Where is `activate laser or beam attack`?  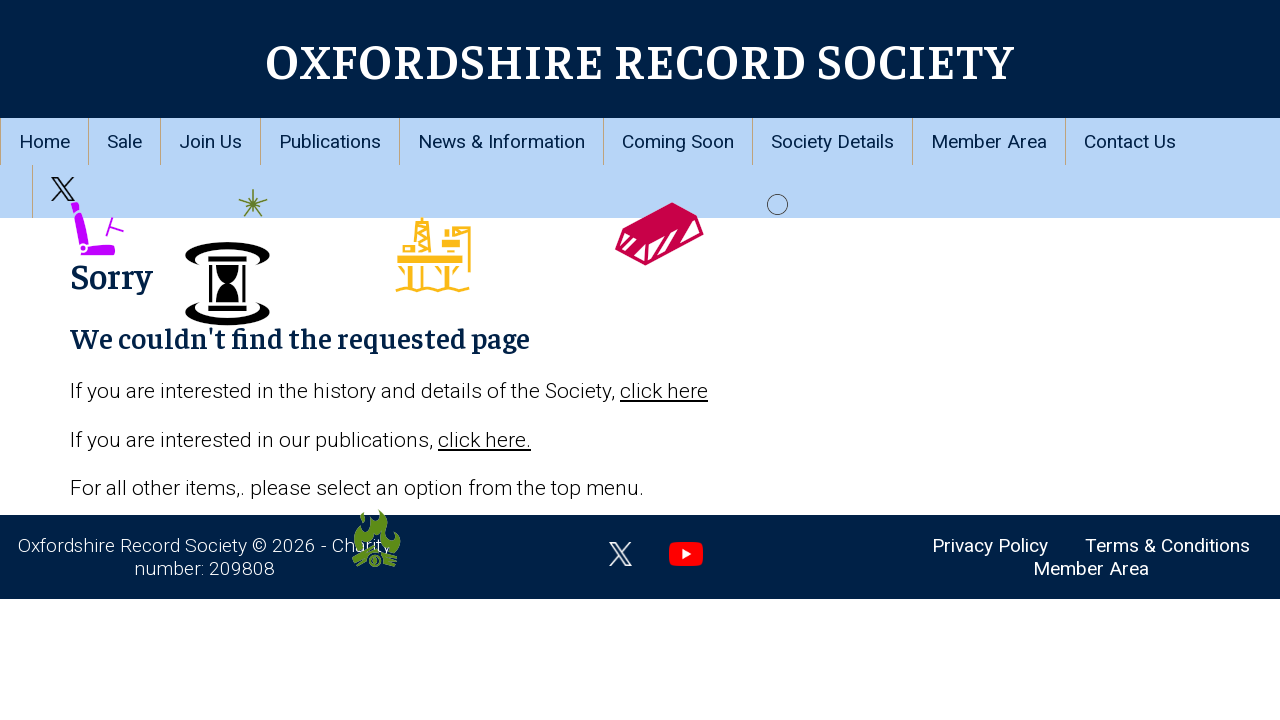
activate laser or beam attack is located at coordinates (253, 203).